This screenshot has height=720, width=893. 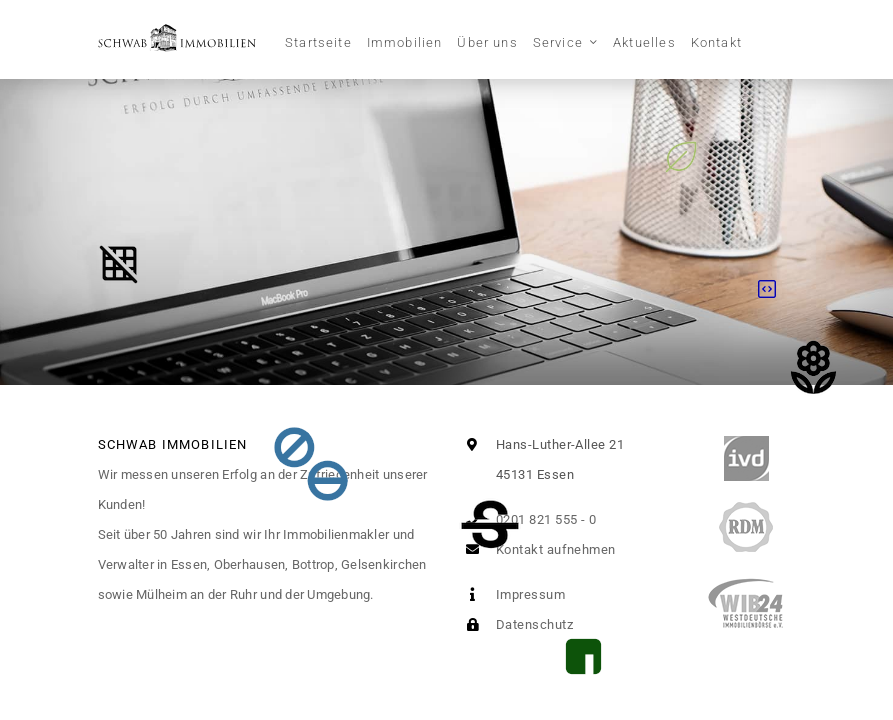 What do you see at coordinates (681, 157) in the screenshot?
I see `indicates eco-friendly or sustainable option` at bounding box center [681, 157].